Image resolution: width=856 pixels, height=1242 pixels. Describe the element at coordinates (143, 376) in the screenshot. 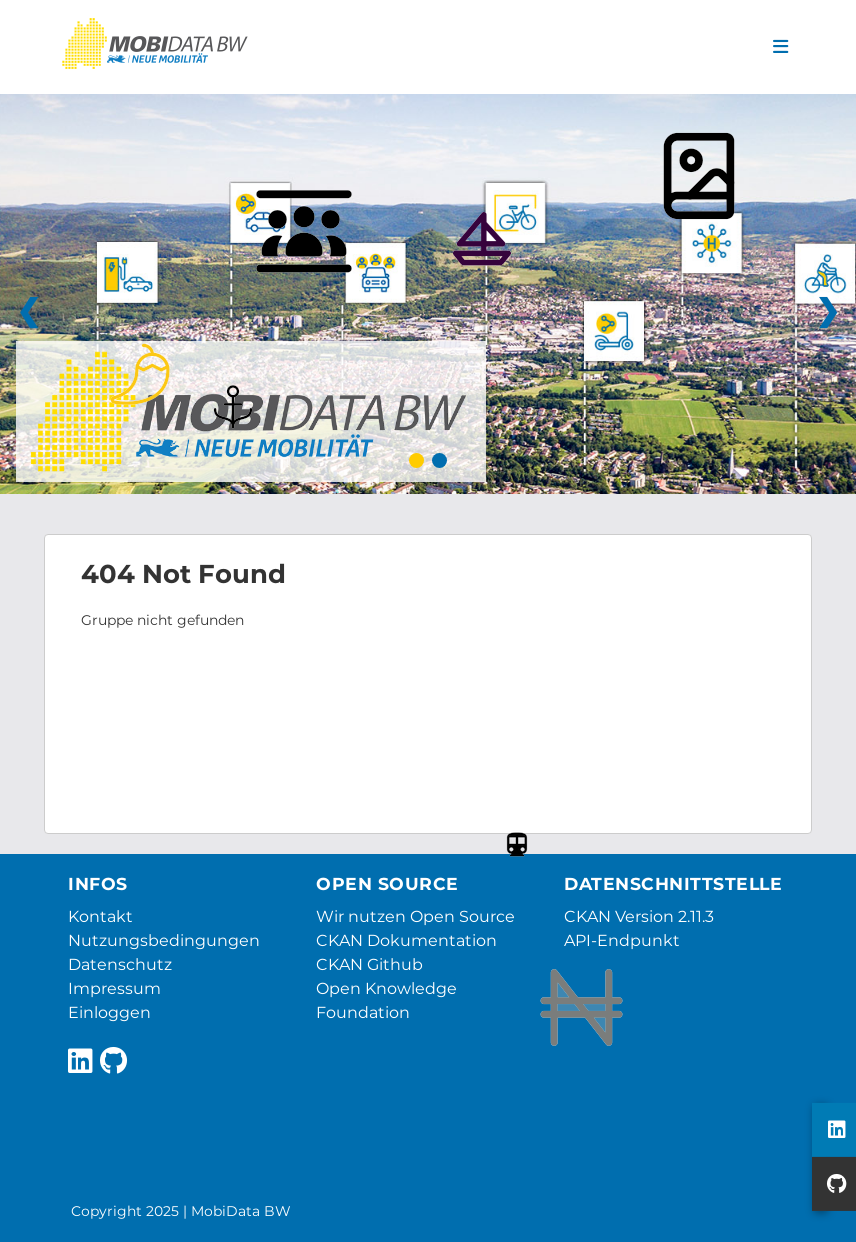

I see `indicates spicy food or heat level` at that location.